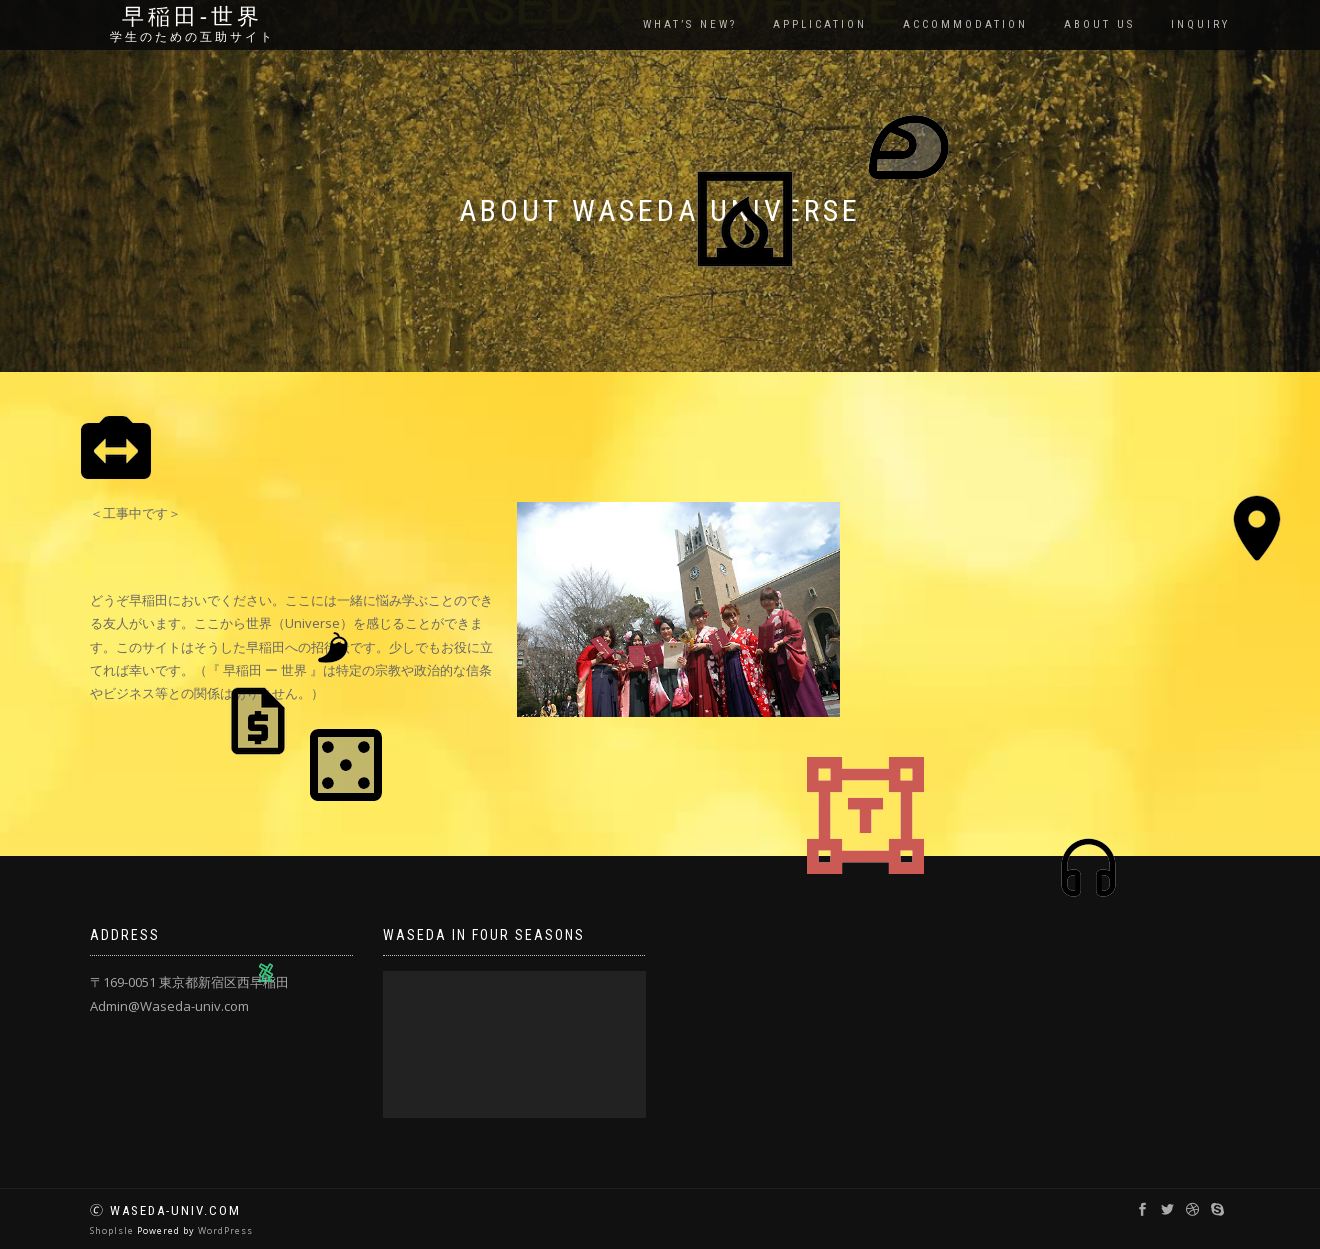 The height and width of the screenshot is (1249, 1320). I want to click on listen to audio or music, so click(1088, 869).